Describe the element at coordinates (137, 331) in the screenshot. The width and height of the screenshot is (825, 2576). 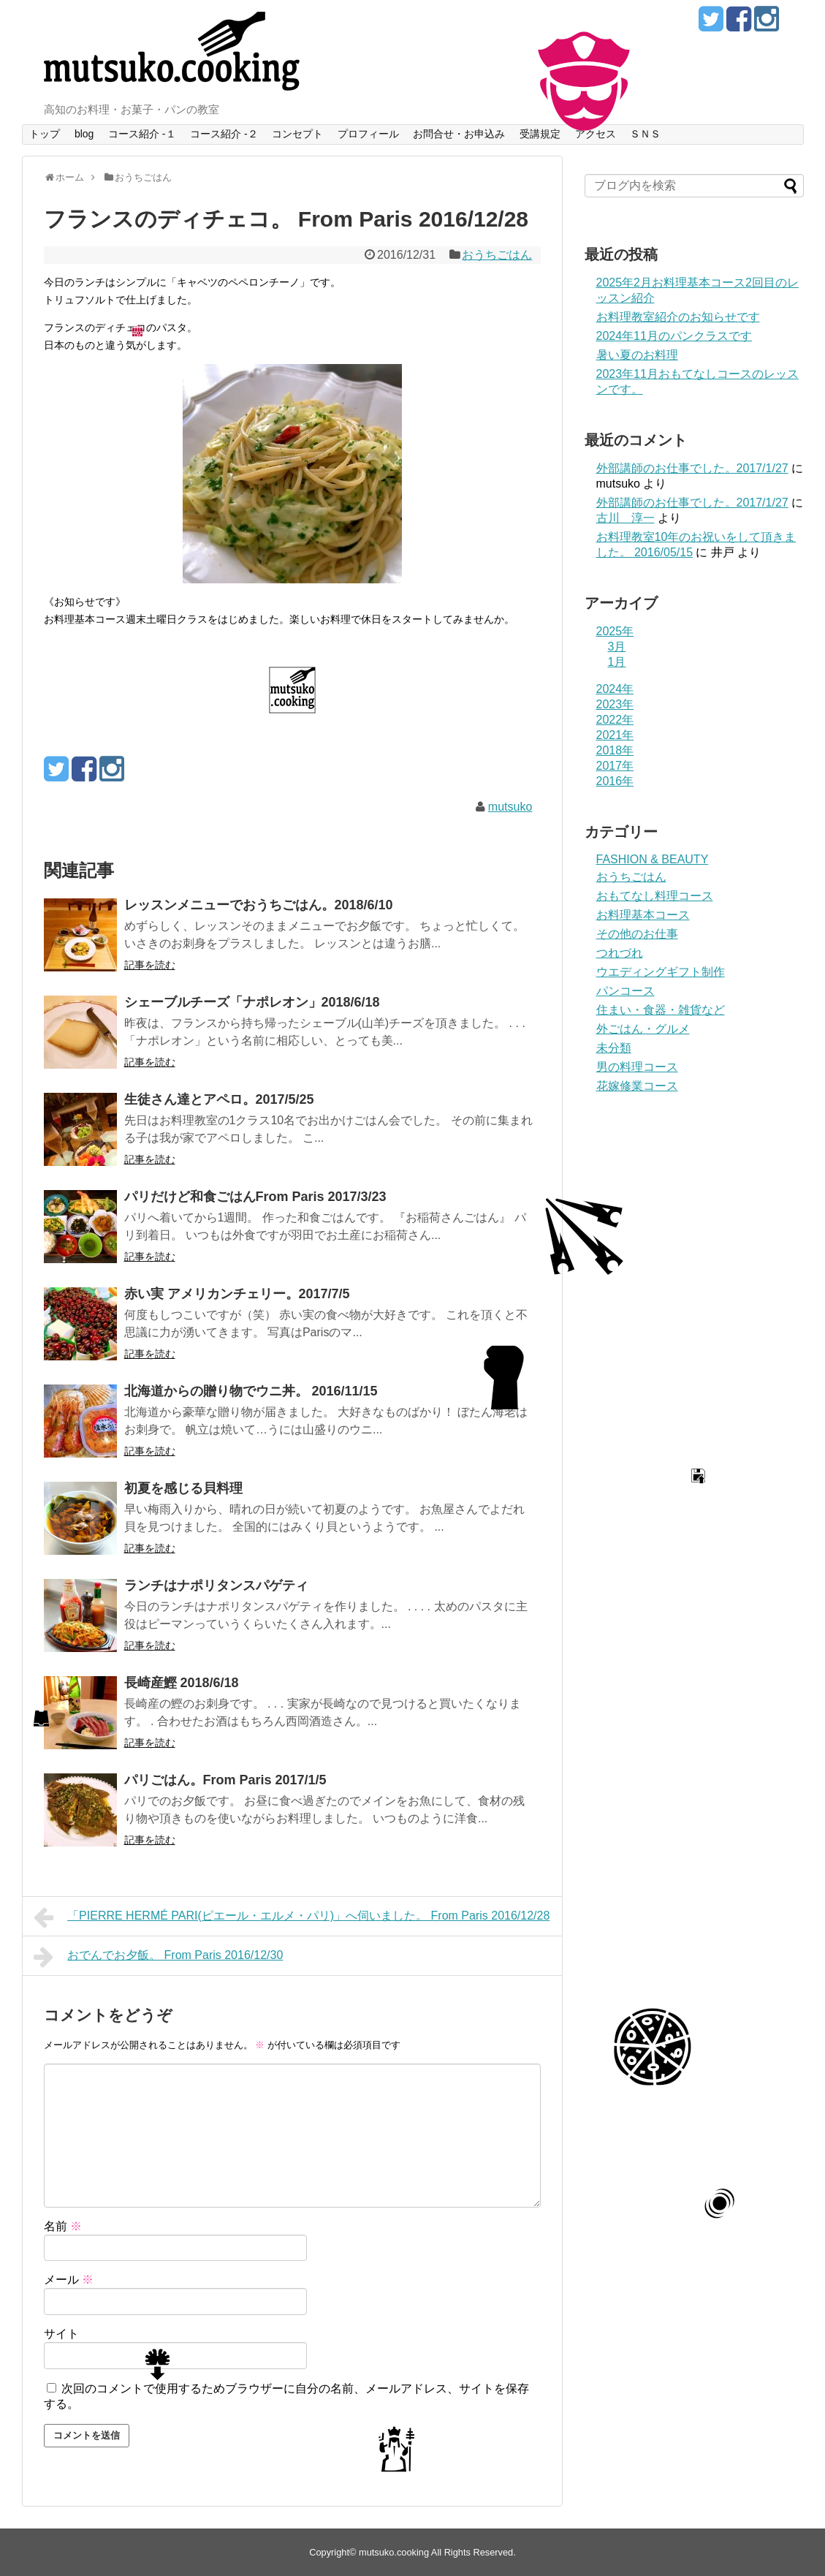
I see `activate a timed explosive or bomb in-game` at that location.